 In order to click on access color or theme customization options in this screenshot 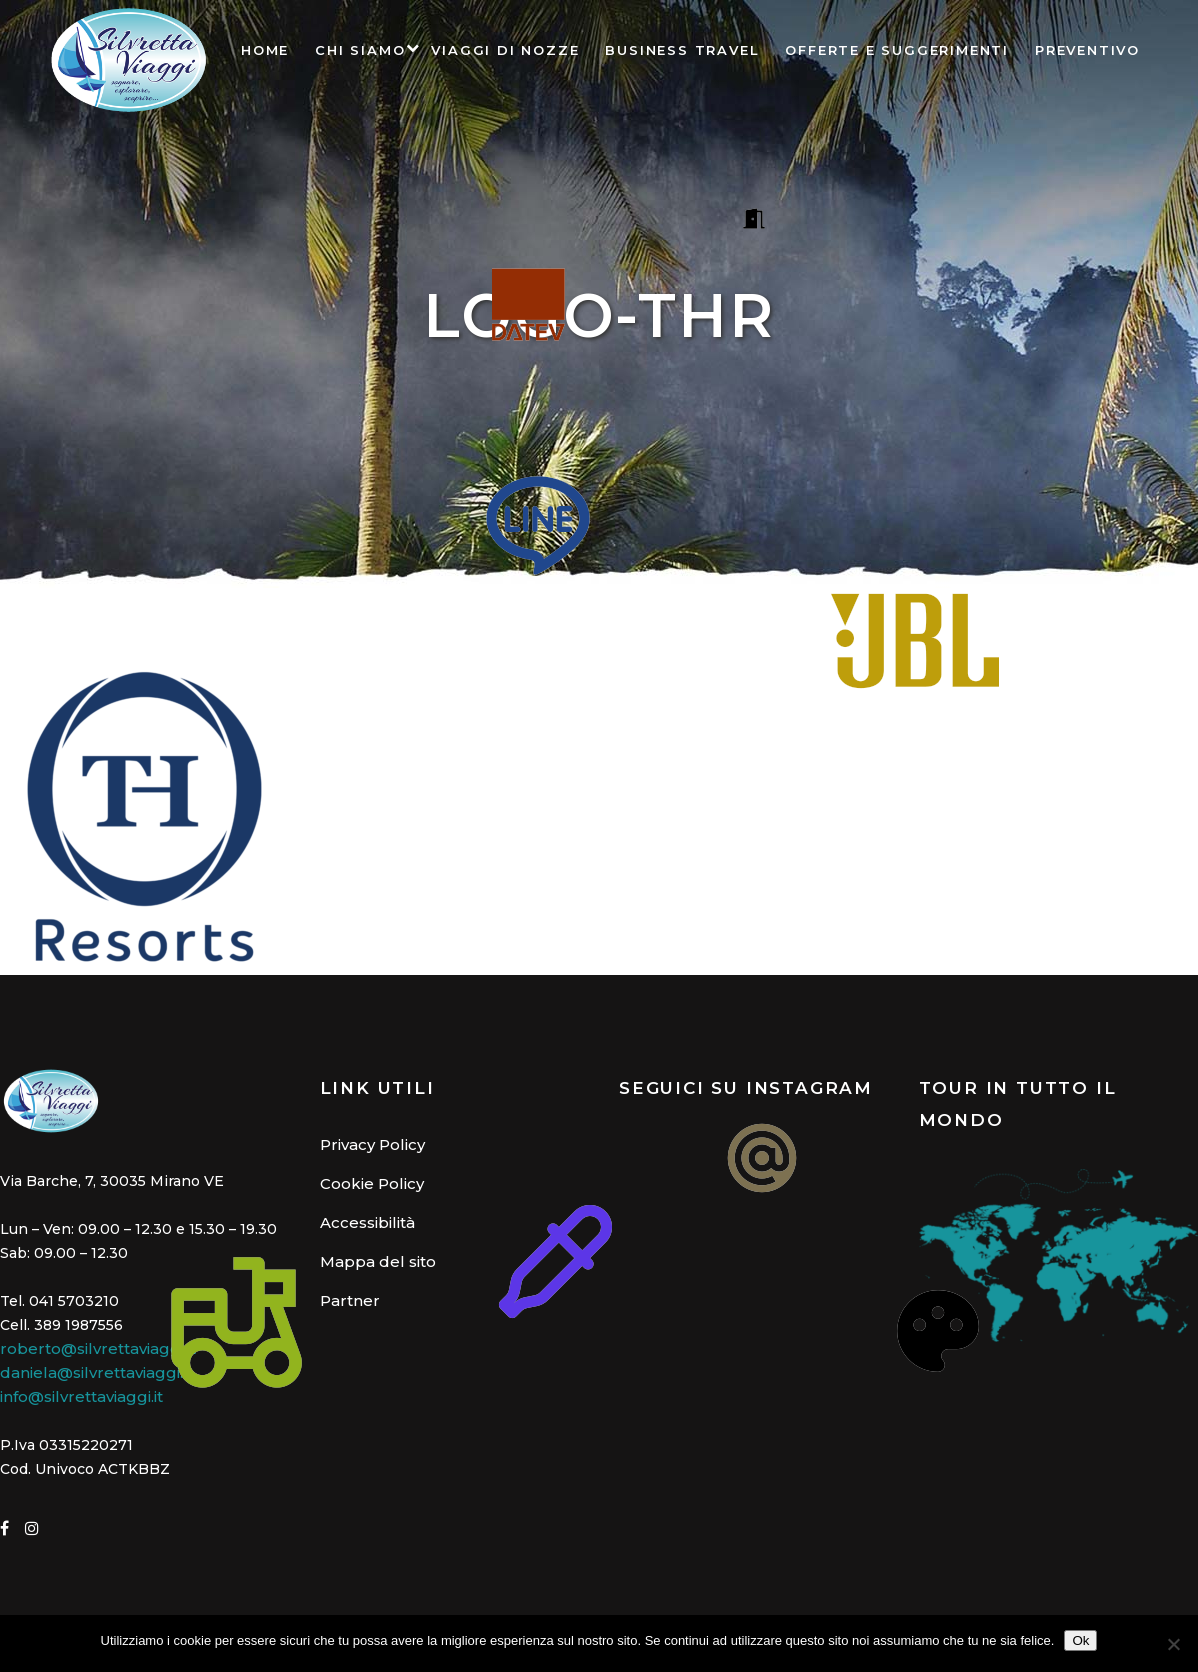, I will do `click(938, 1331)`.